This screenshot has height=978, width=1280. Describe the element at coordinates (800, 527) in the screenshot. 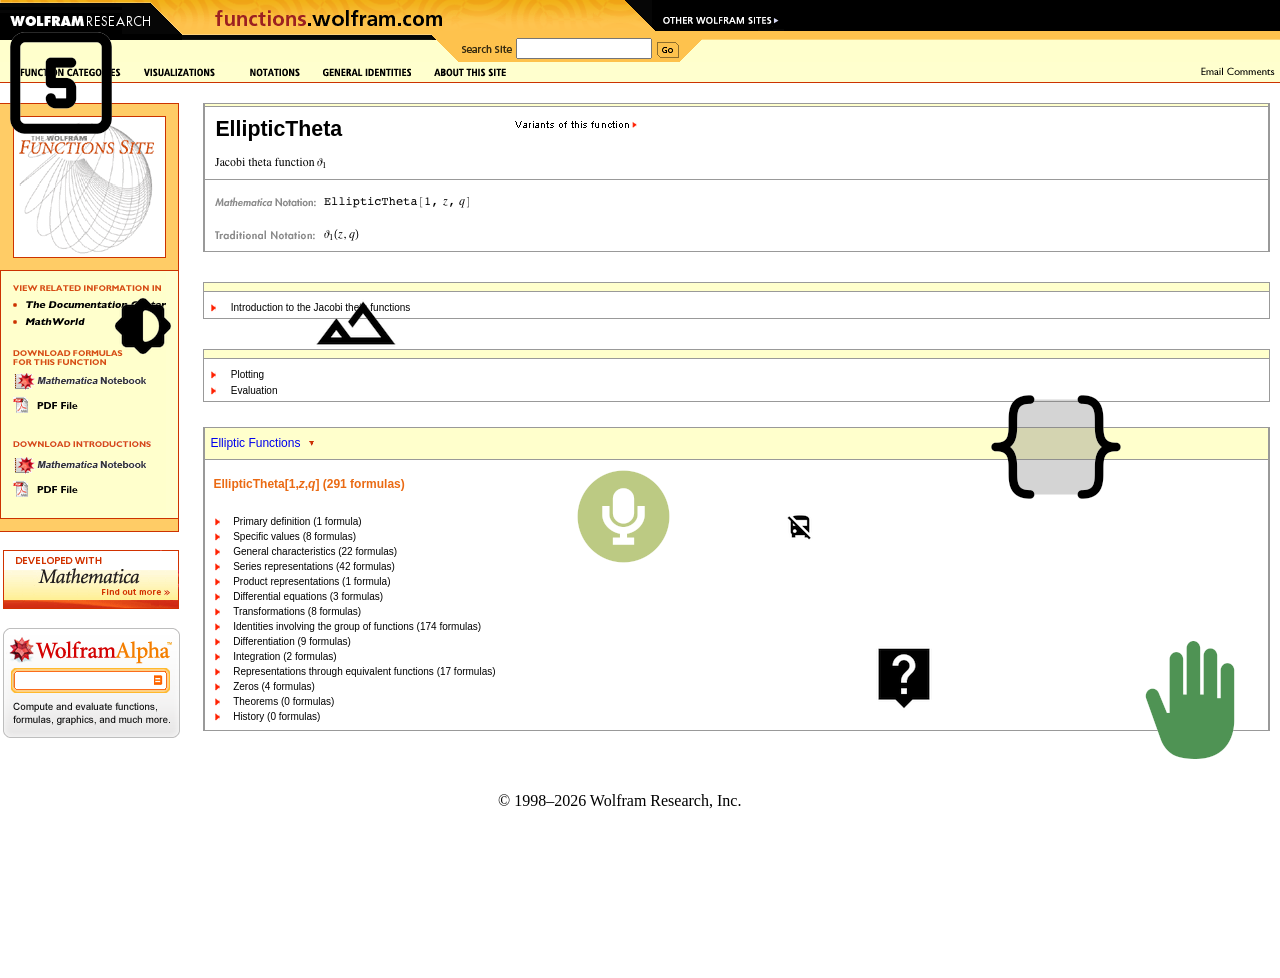

I see `no transfer available at this stop` at that location.